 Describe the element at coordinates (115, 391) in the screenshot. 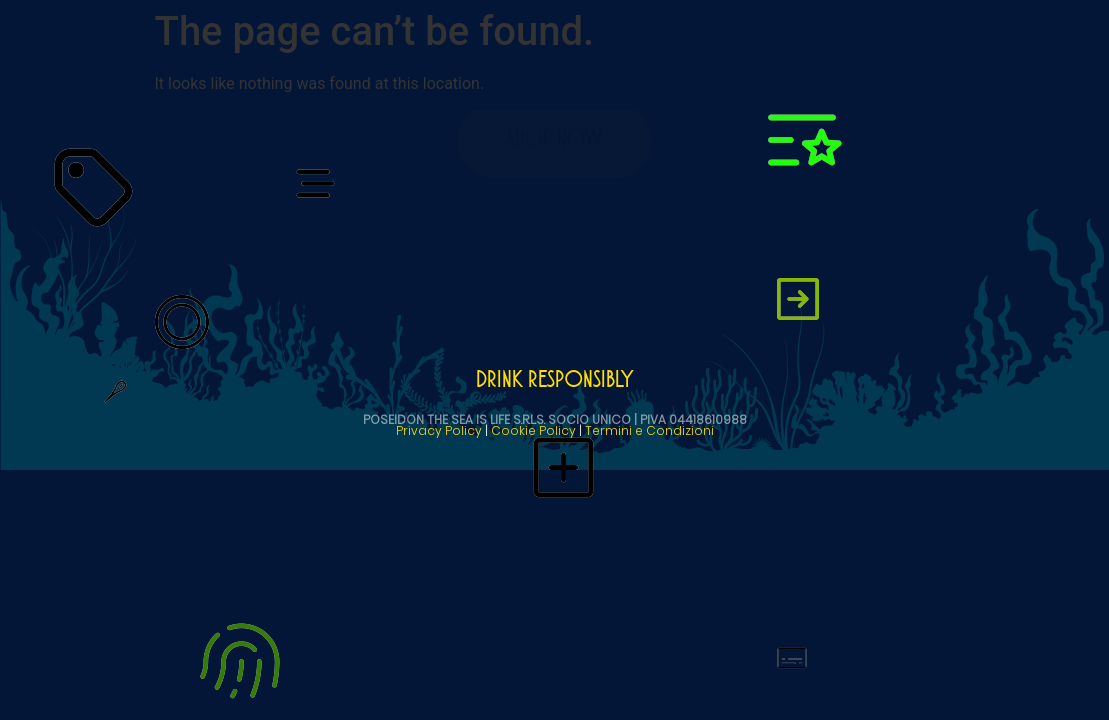

I see `access sewing or crafting tools` at that location.